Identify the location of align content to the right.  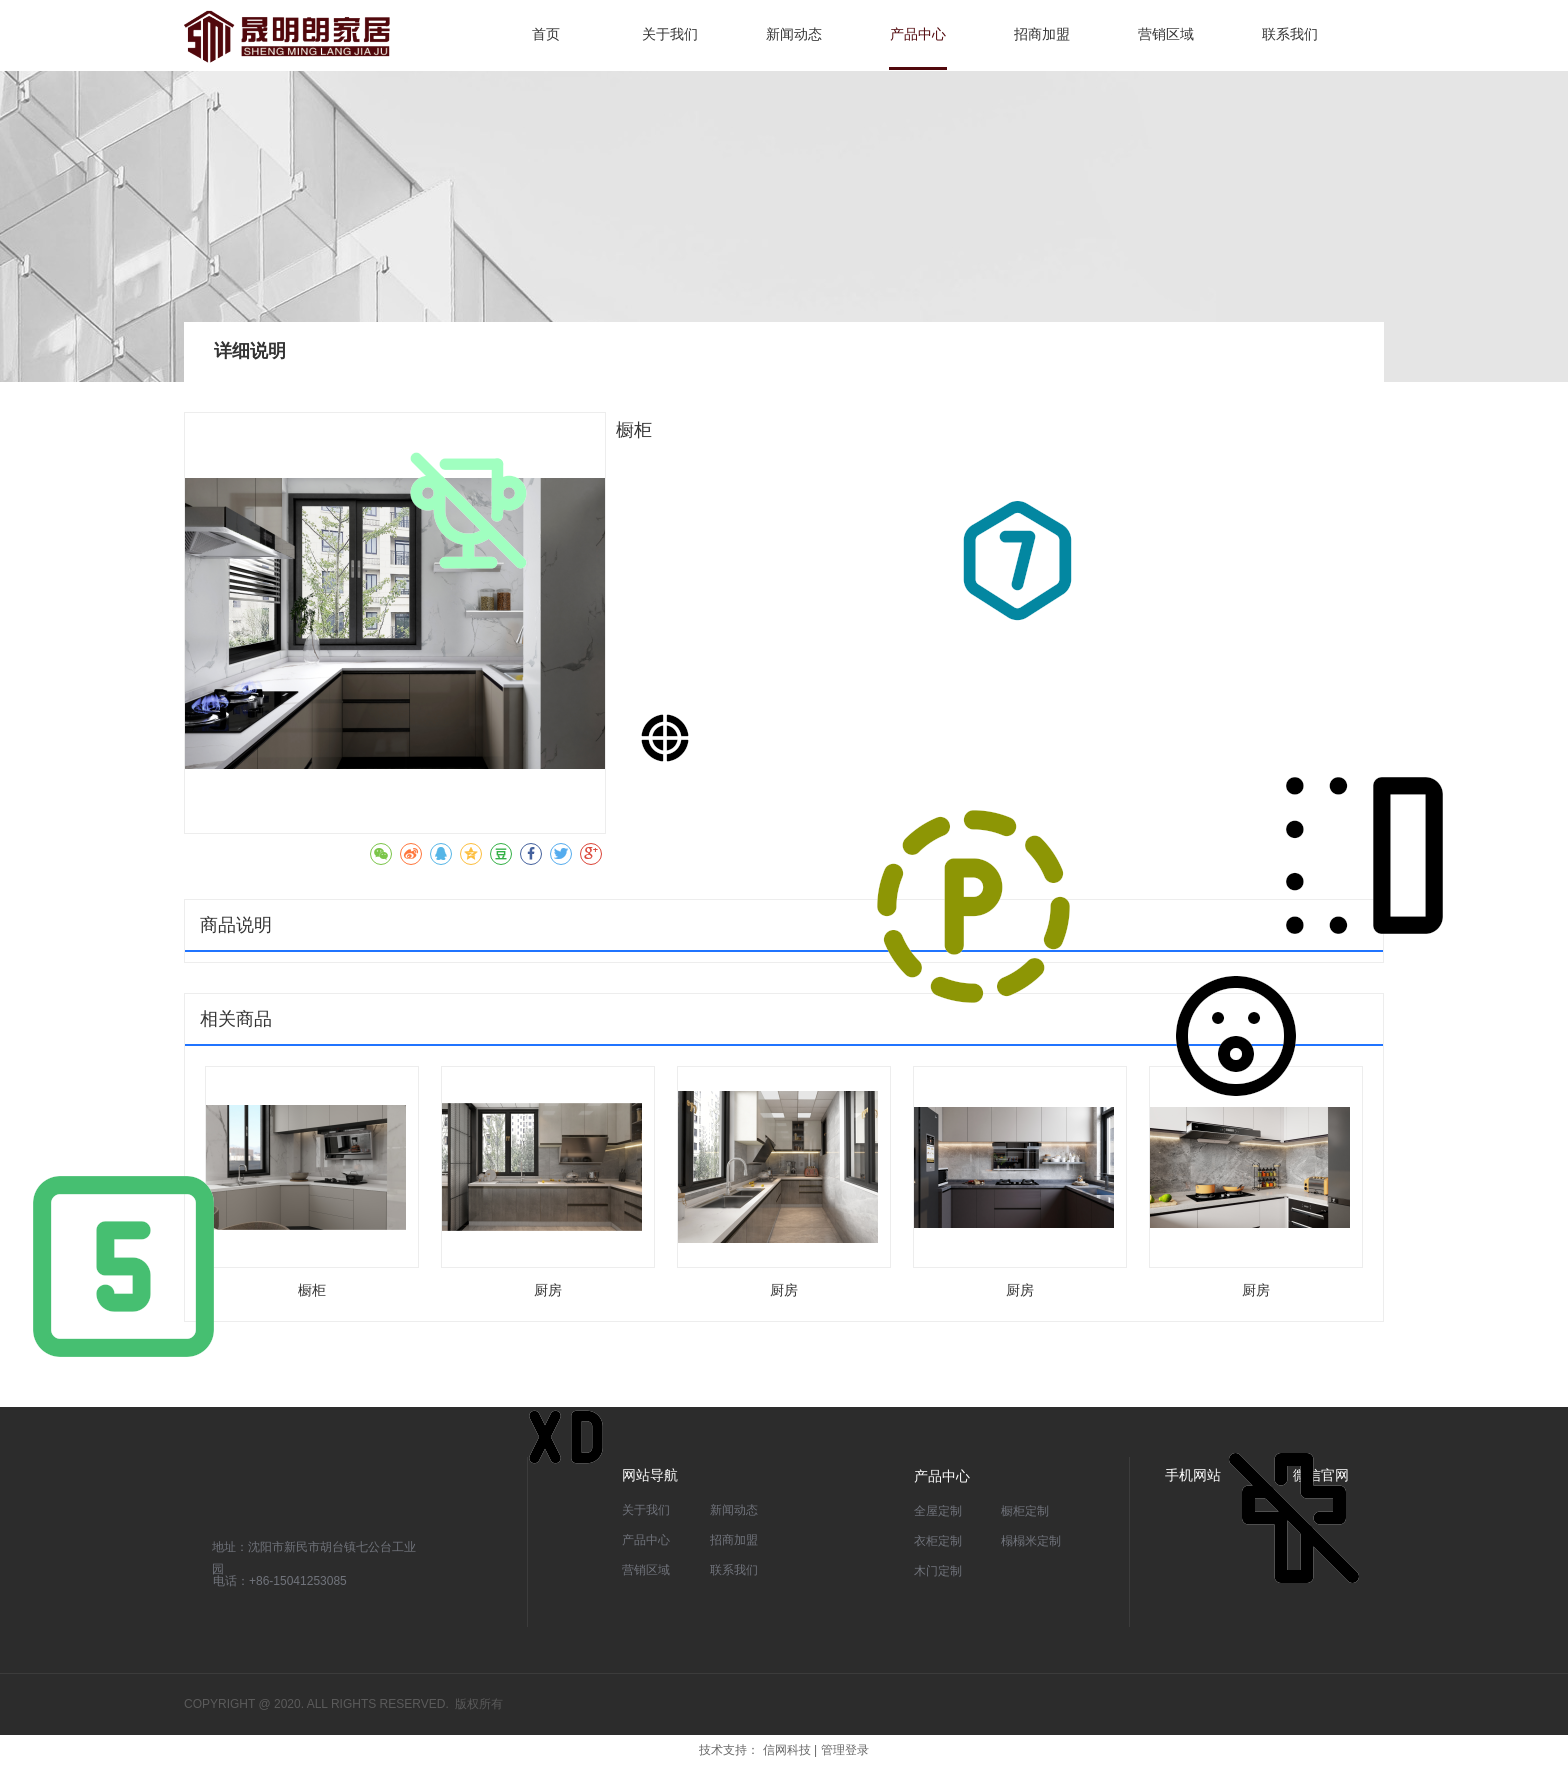
(1364, 855).